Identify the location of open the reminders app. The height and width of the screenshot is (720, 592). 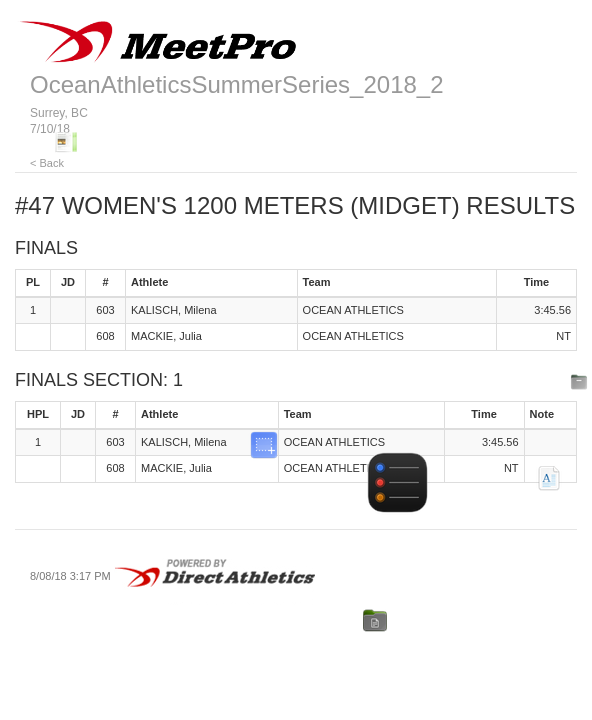
(397, 482).